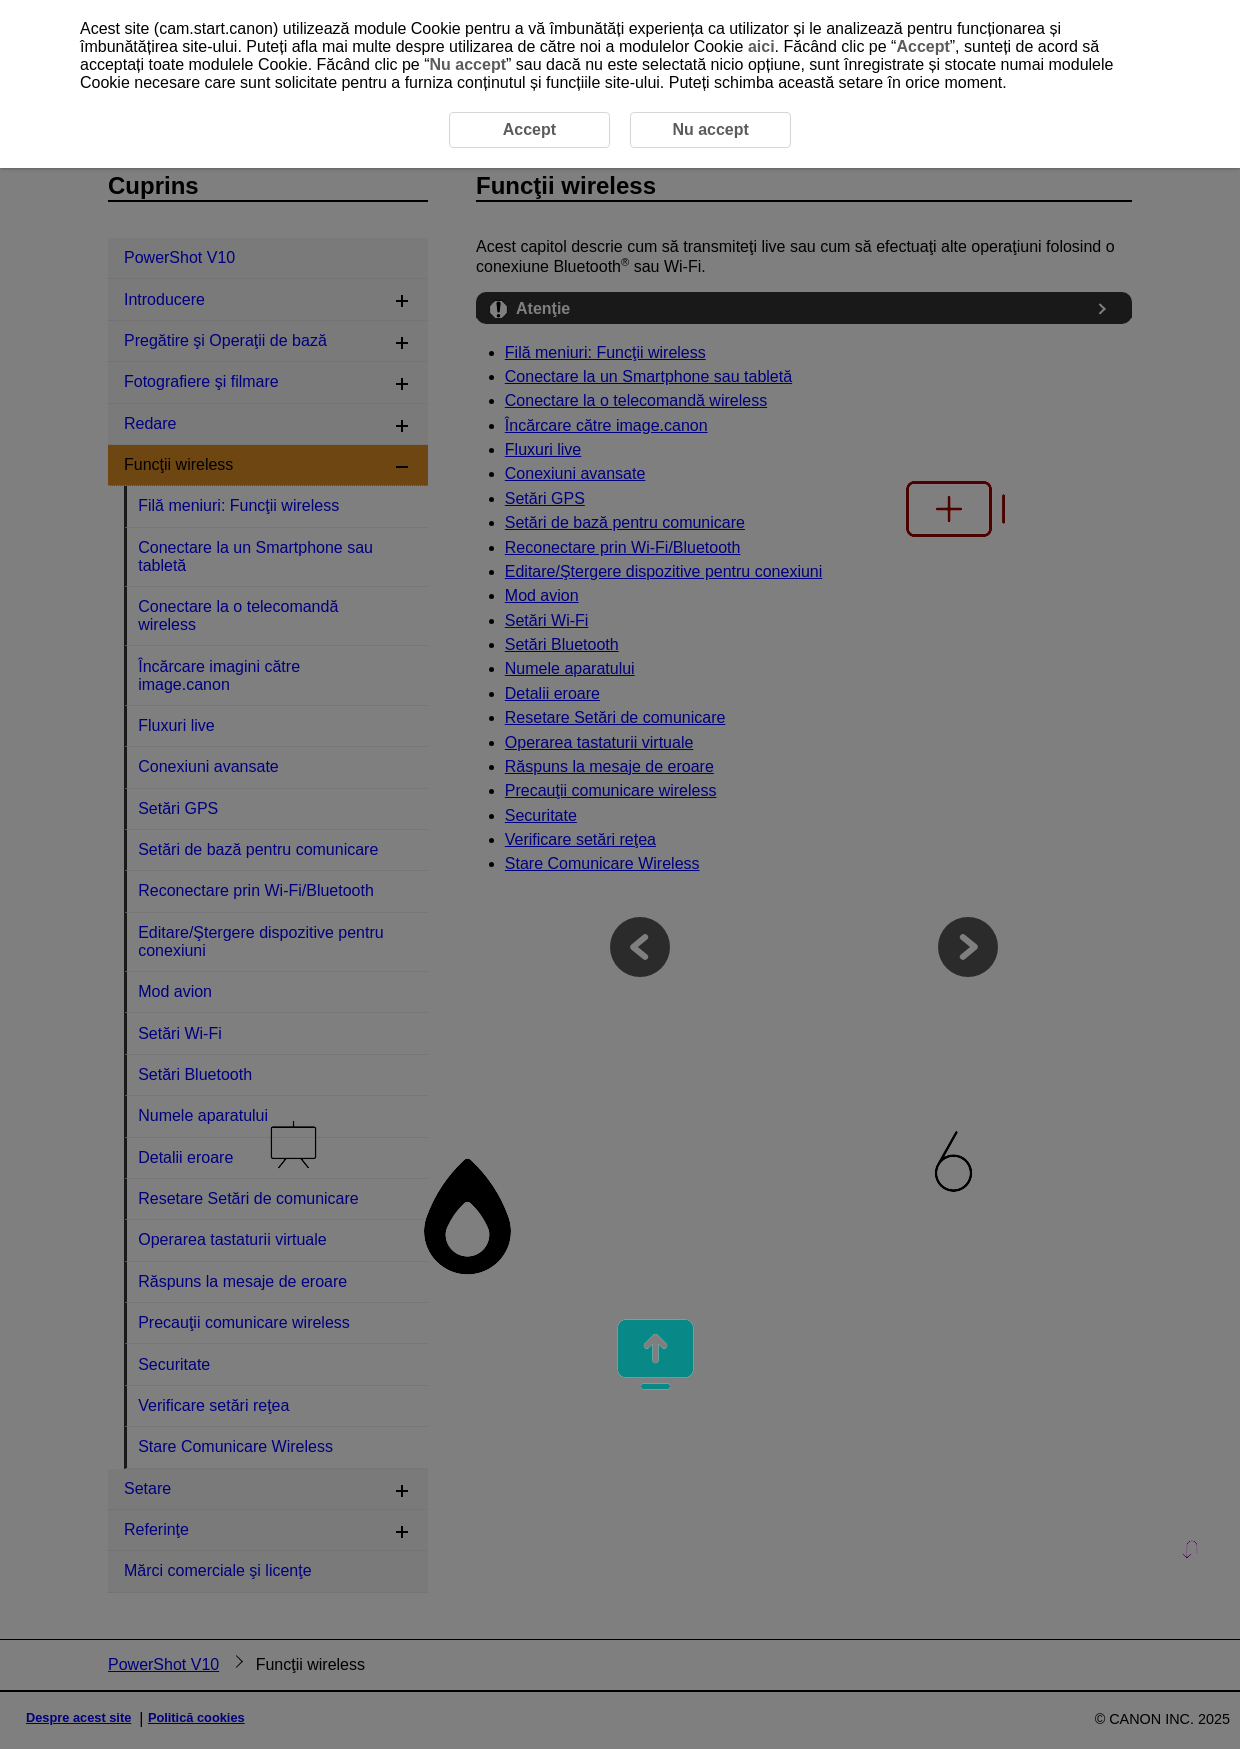 The image size is (1240, 1749). Describe the element at coordinates (953, 1161) in the screenshot. I see `indicates the number six in a list or sequence` at that location.